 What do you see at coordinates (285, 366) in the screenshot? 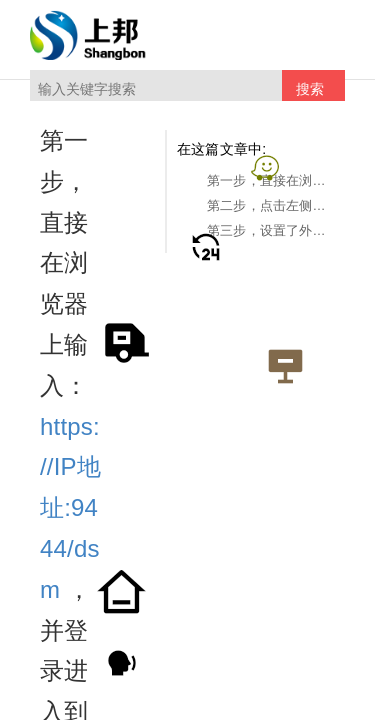
I see `indicates a reserved or held item` at bounding box center [285, 366].